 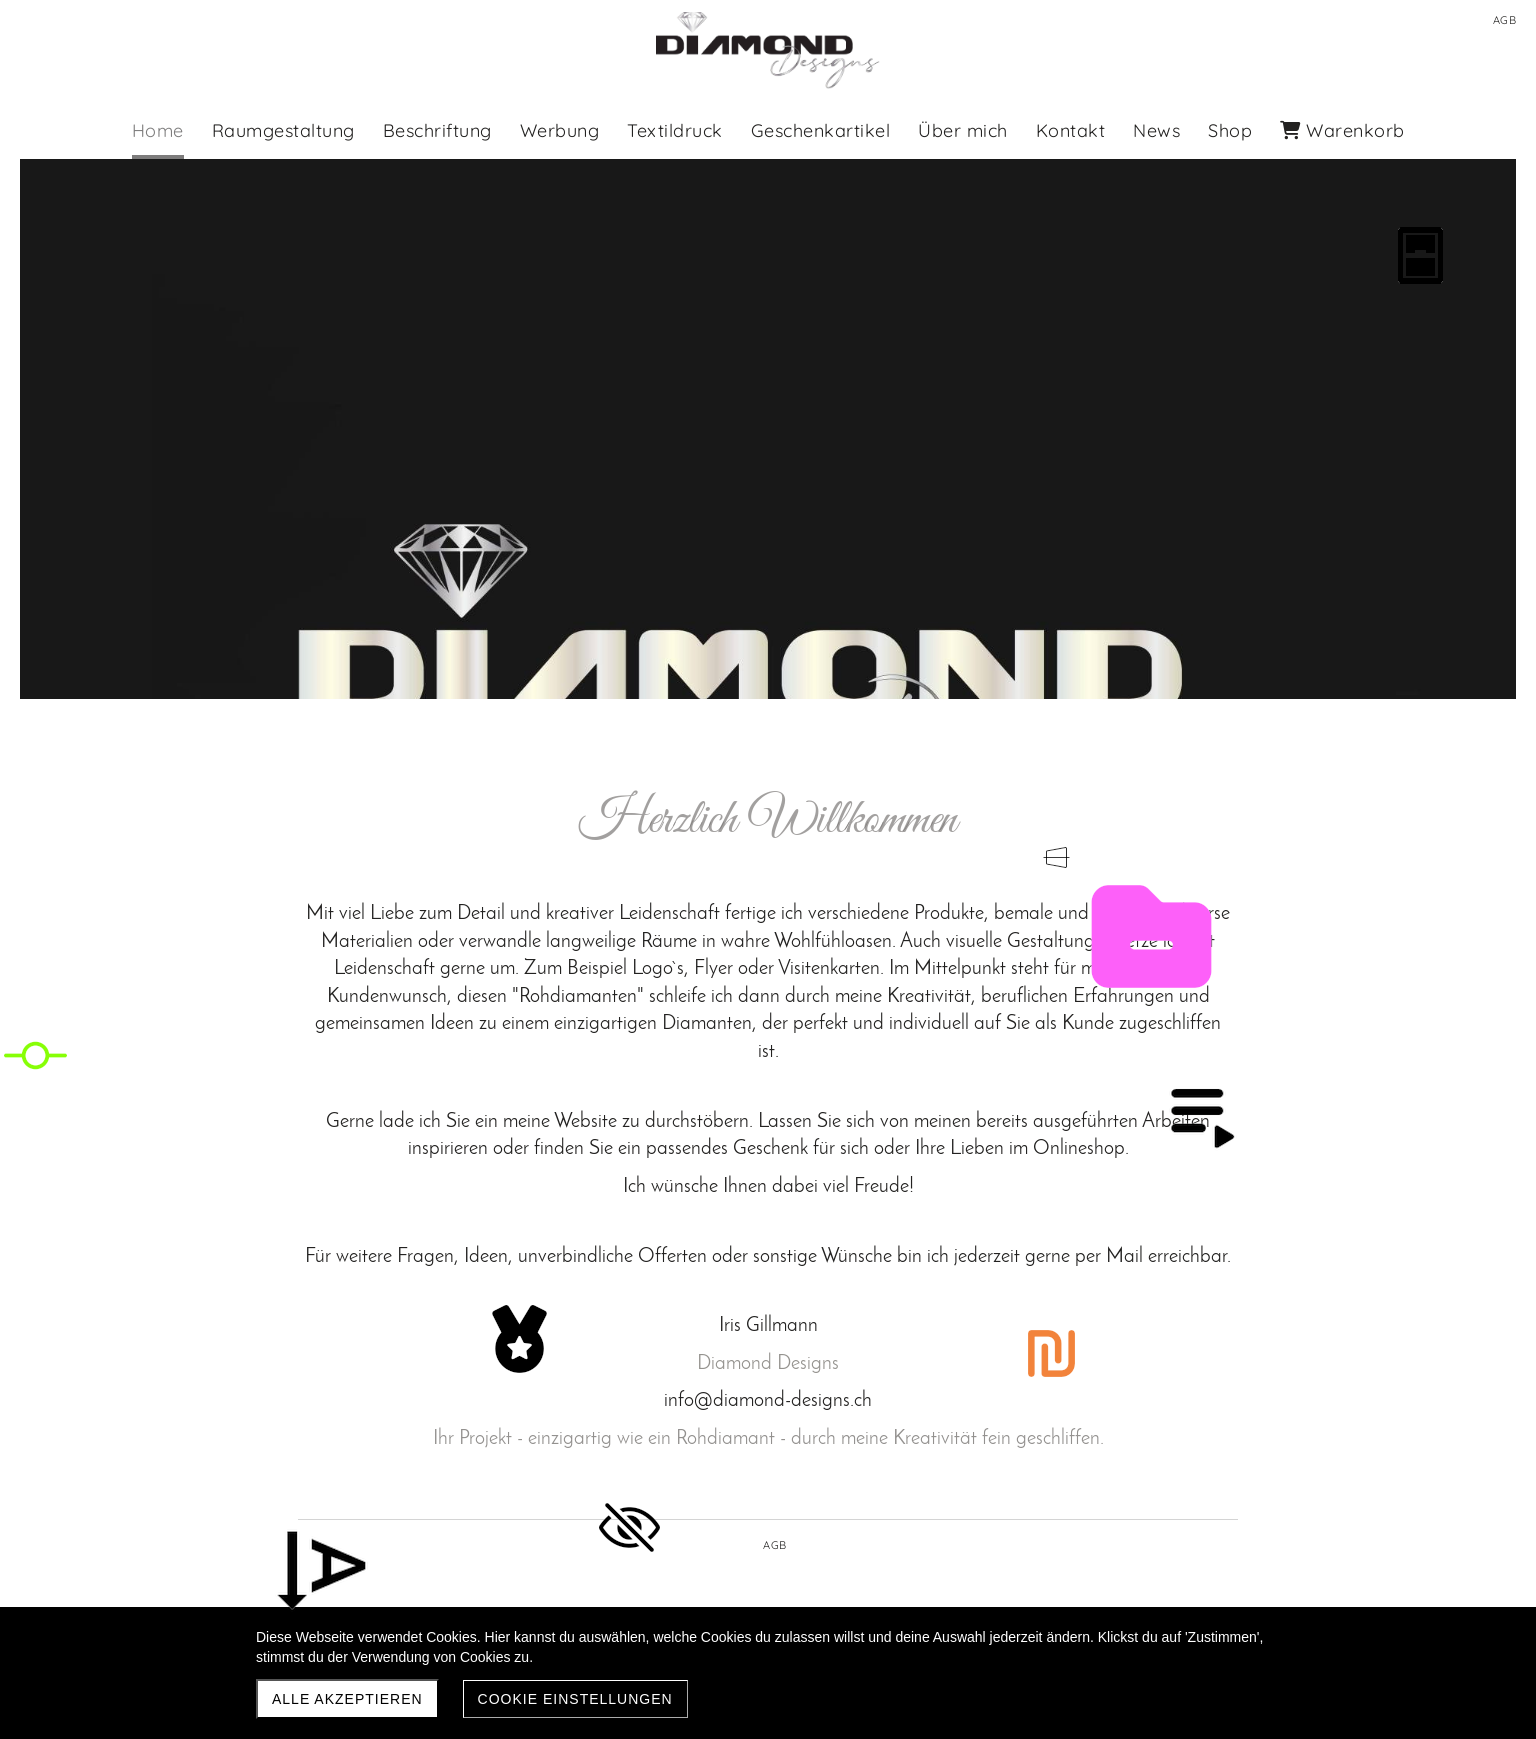 I want to click on adjust perspective or viewing angle, so click(x=1056, y=857).